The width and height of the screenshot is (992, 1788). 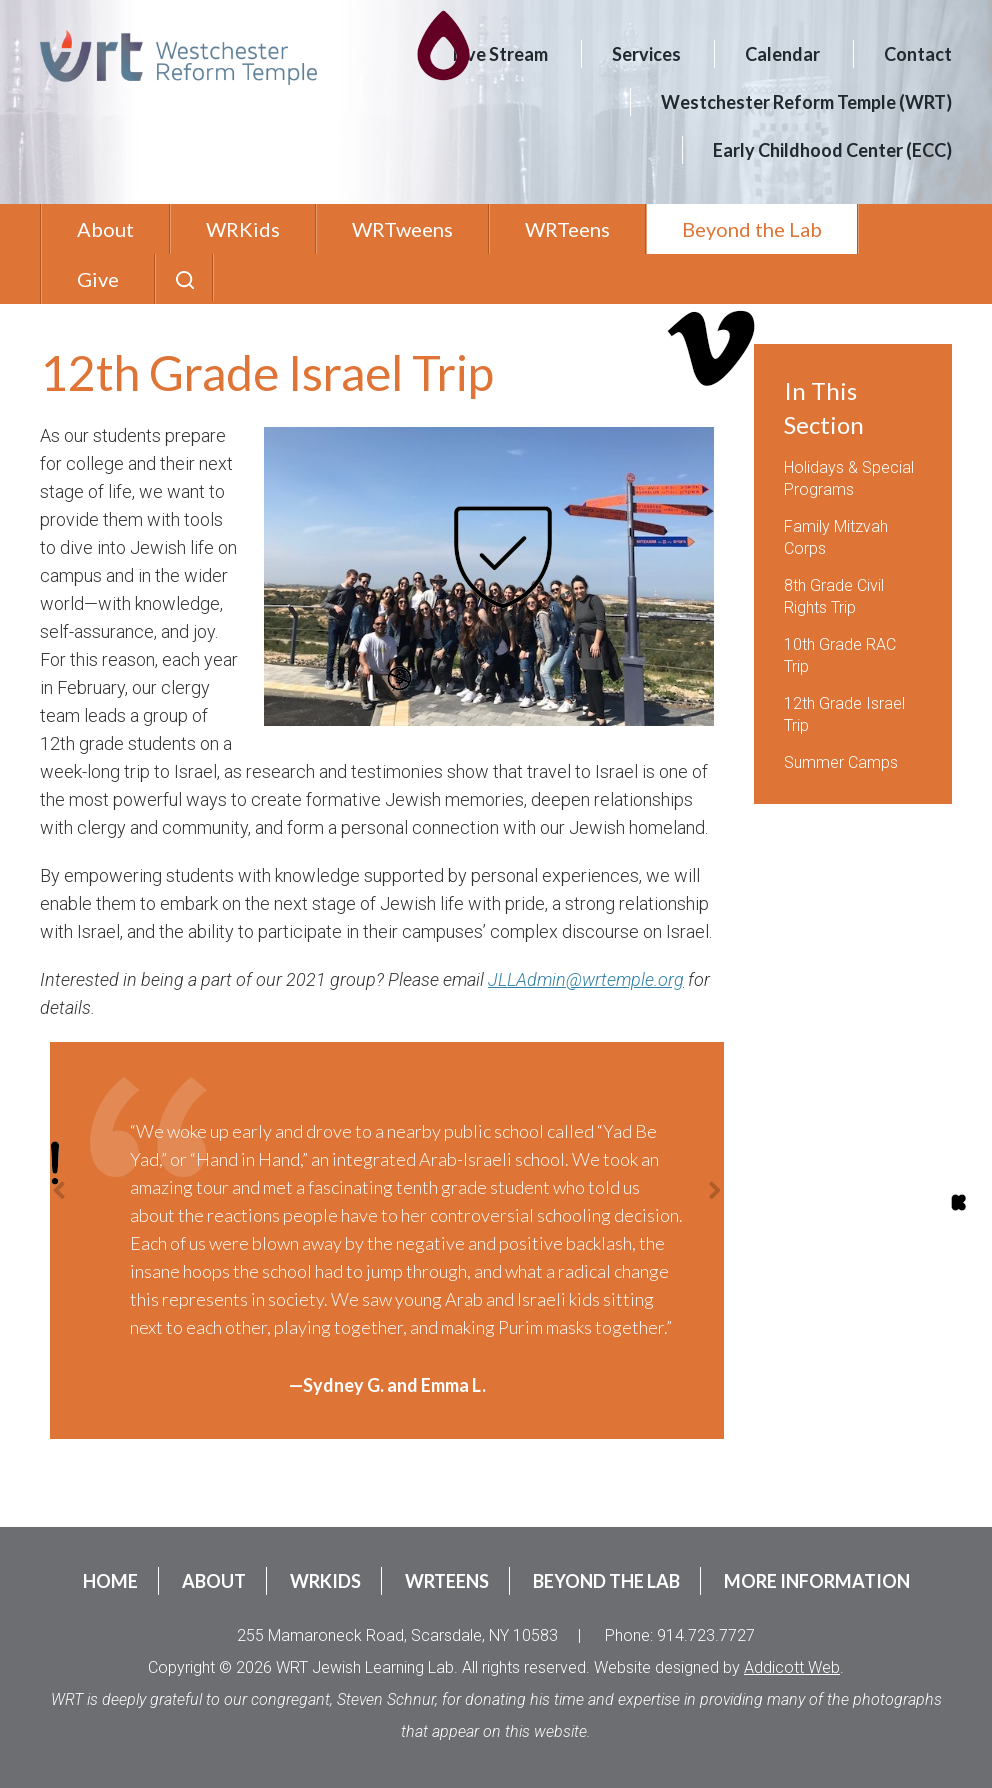 What do you see at coordinates (443, 45) in the screenshot?
I see `indicates trending or hot content` at bounding box center [443, 45].